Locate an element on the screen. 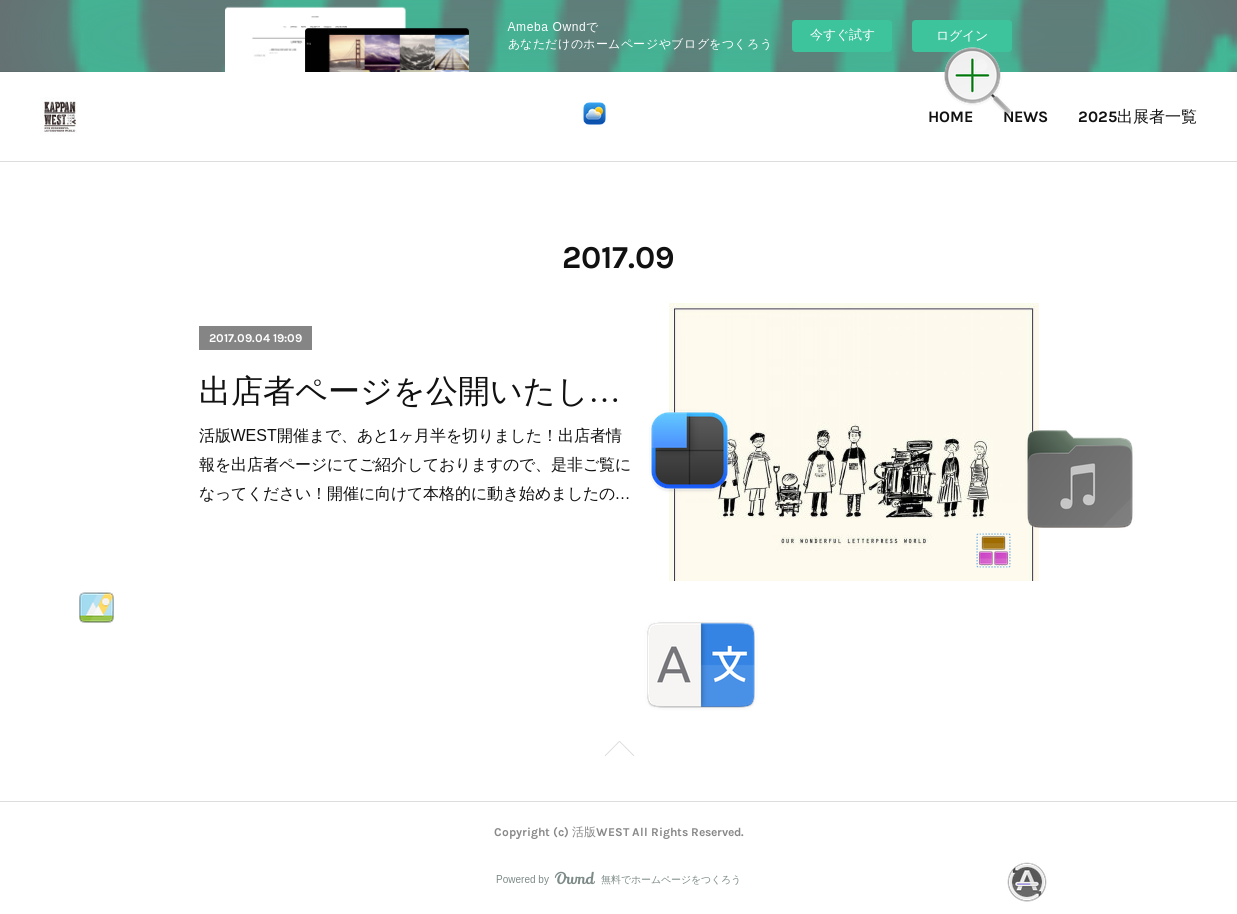 The height and width of the screenshot is (914, 1237). open the weather app is located at coordinates (594, 113).